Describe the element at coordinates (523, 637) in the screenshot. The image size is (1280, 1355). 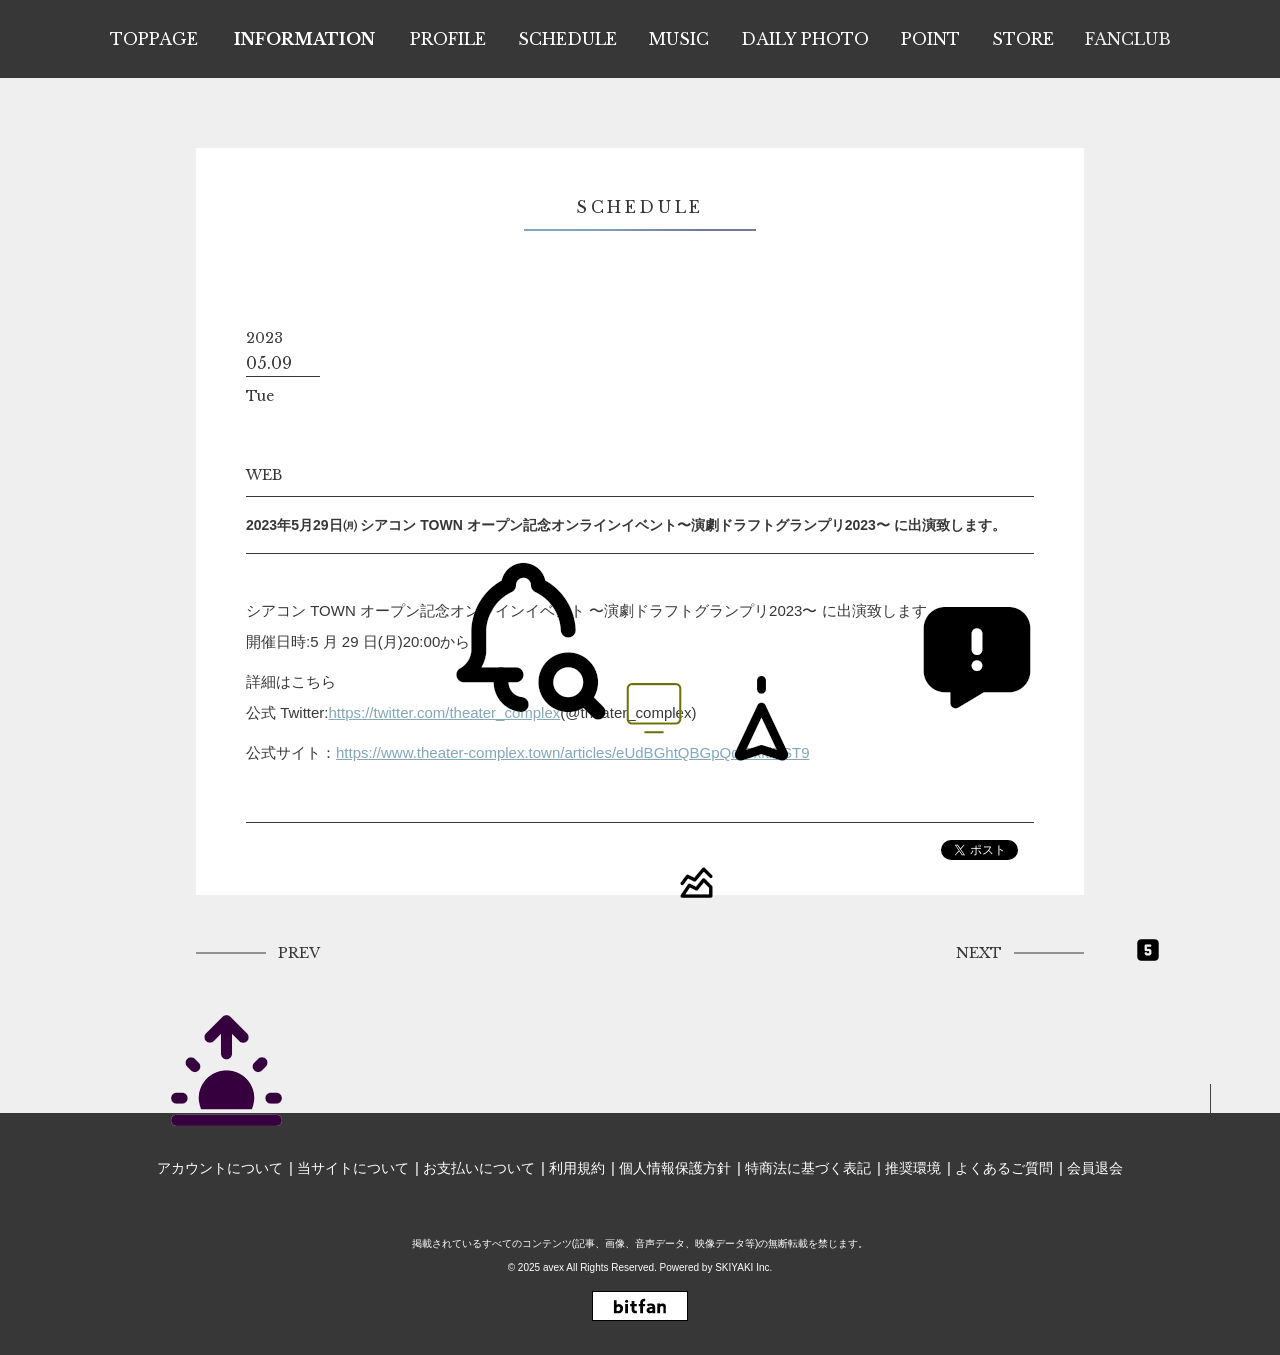
I see `search through your notifications` at that location.